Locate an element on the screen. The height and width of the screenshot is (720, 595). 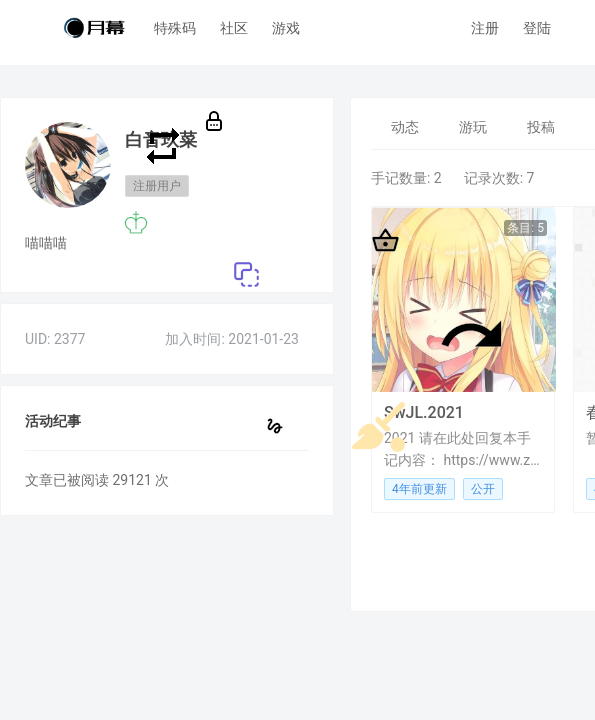
enter password to unlock is located at coordinates (214, 121).